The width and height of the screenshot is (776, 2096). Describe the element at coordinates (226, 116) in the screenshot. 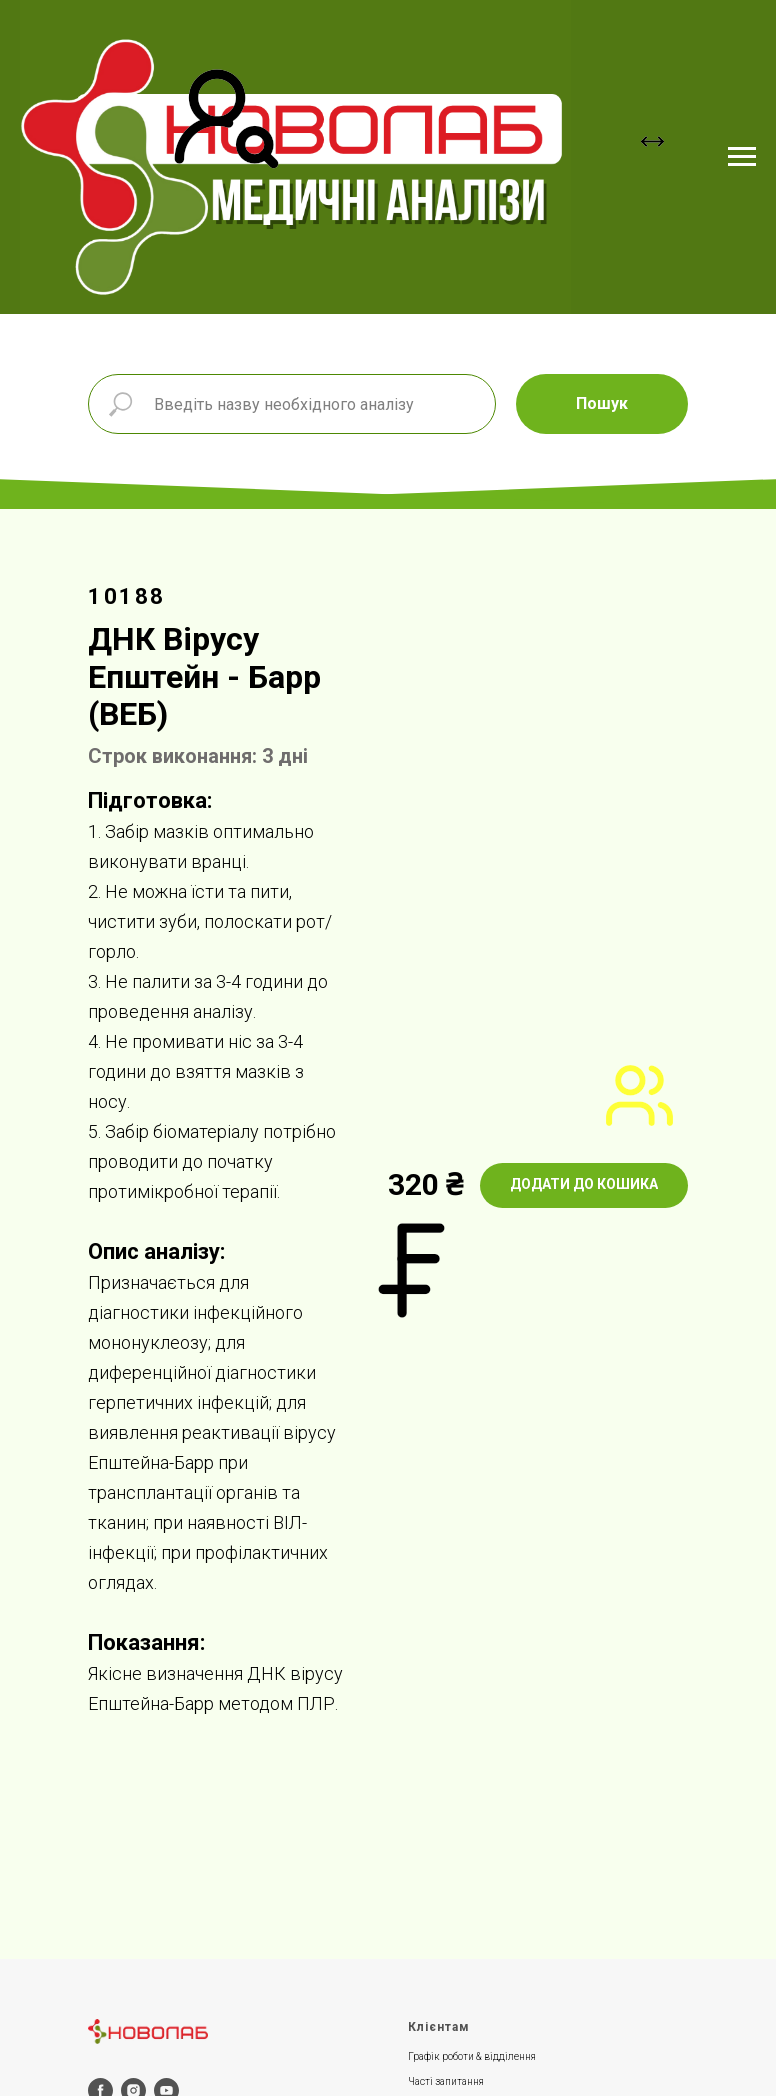

I see `search for a user or contact` at that location.